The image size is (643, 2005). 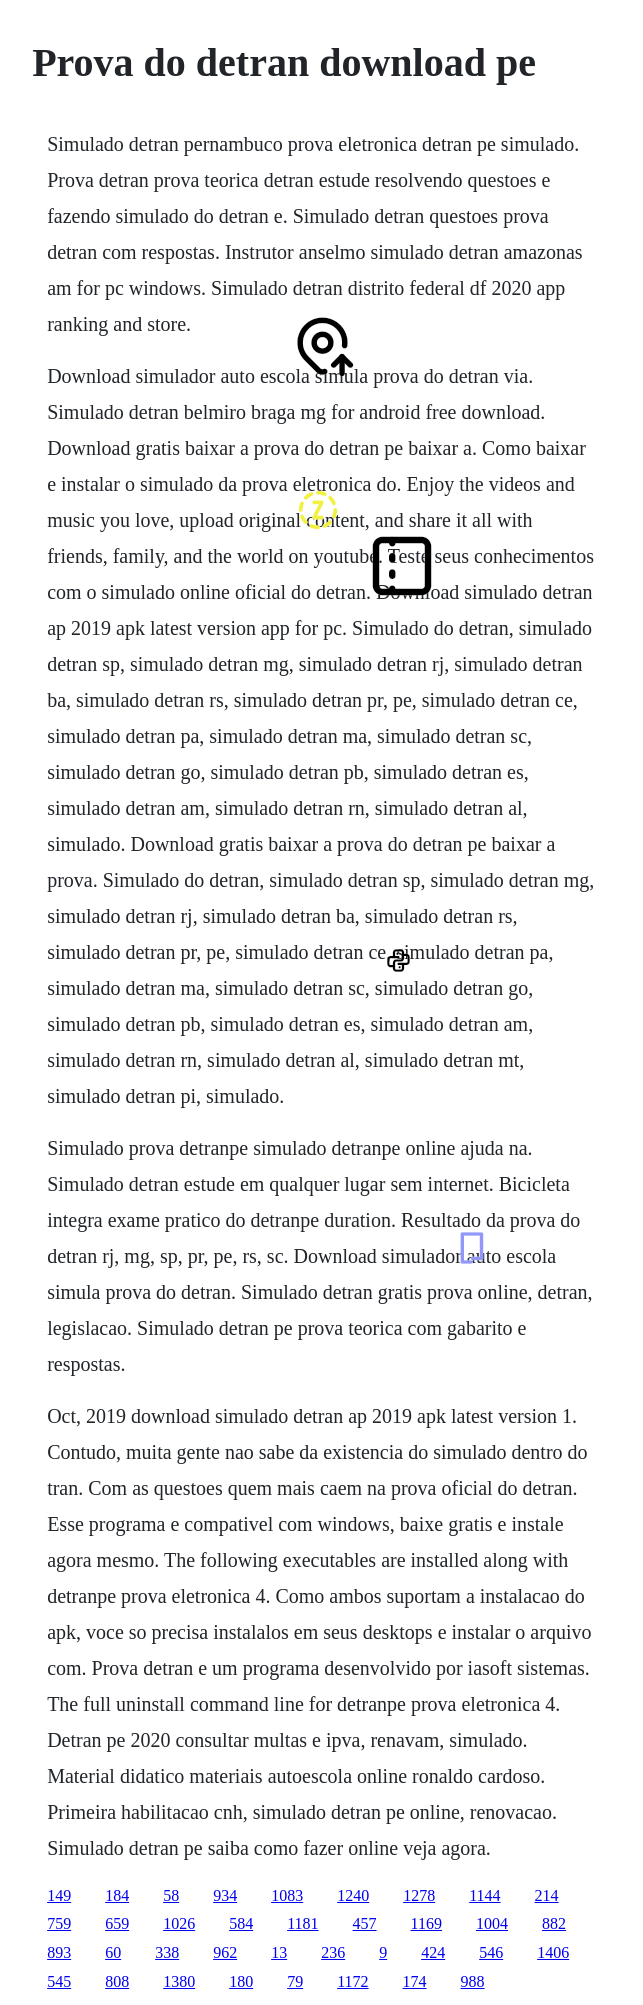 What do you see at coordinates (318, 510) in the screenshot?
I see `indicates a loading or processing state for sleep mode` at bounding box center [318, 510].